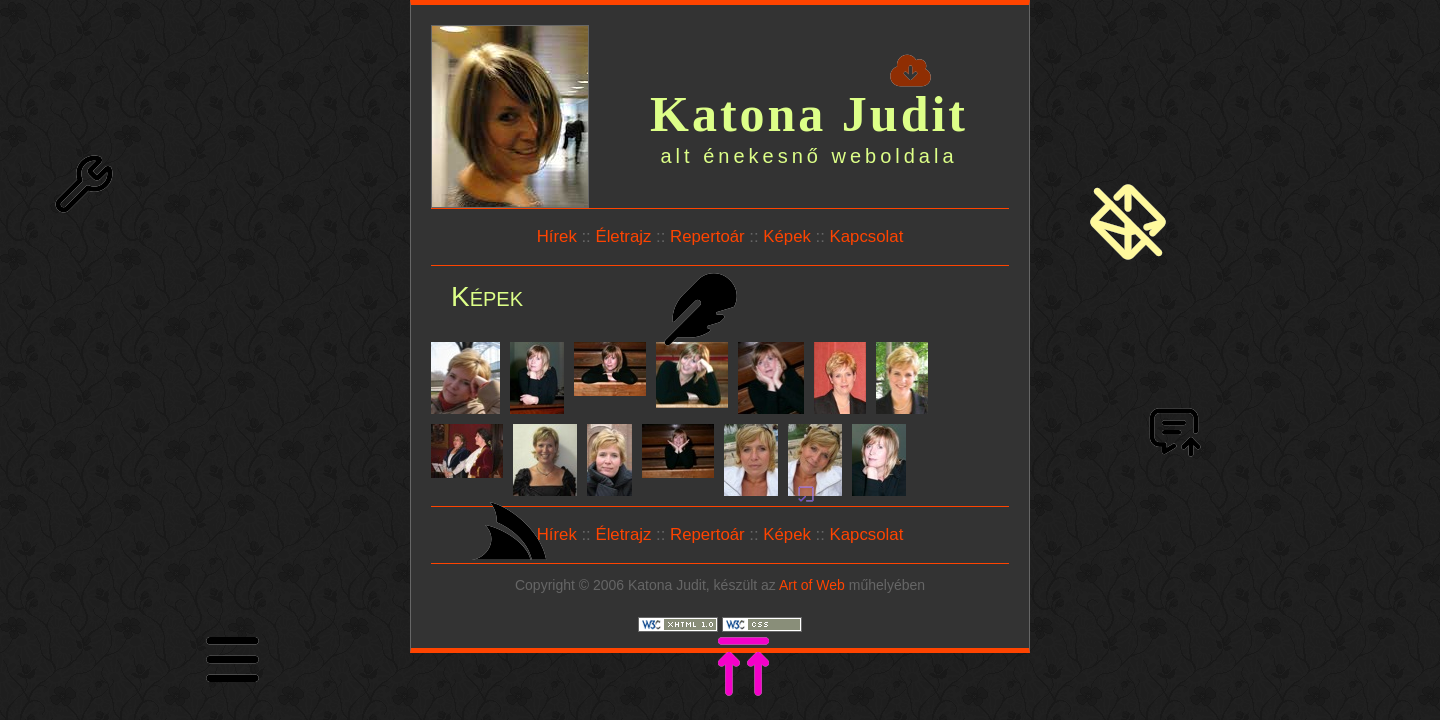 This screenshot has width=1440, height=720. I want to click on servicestack brand logo, so click(509, 531).